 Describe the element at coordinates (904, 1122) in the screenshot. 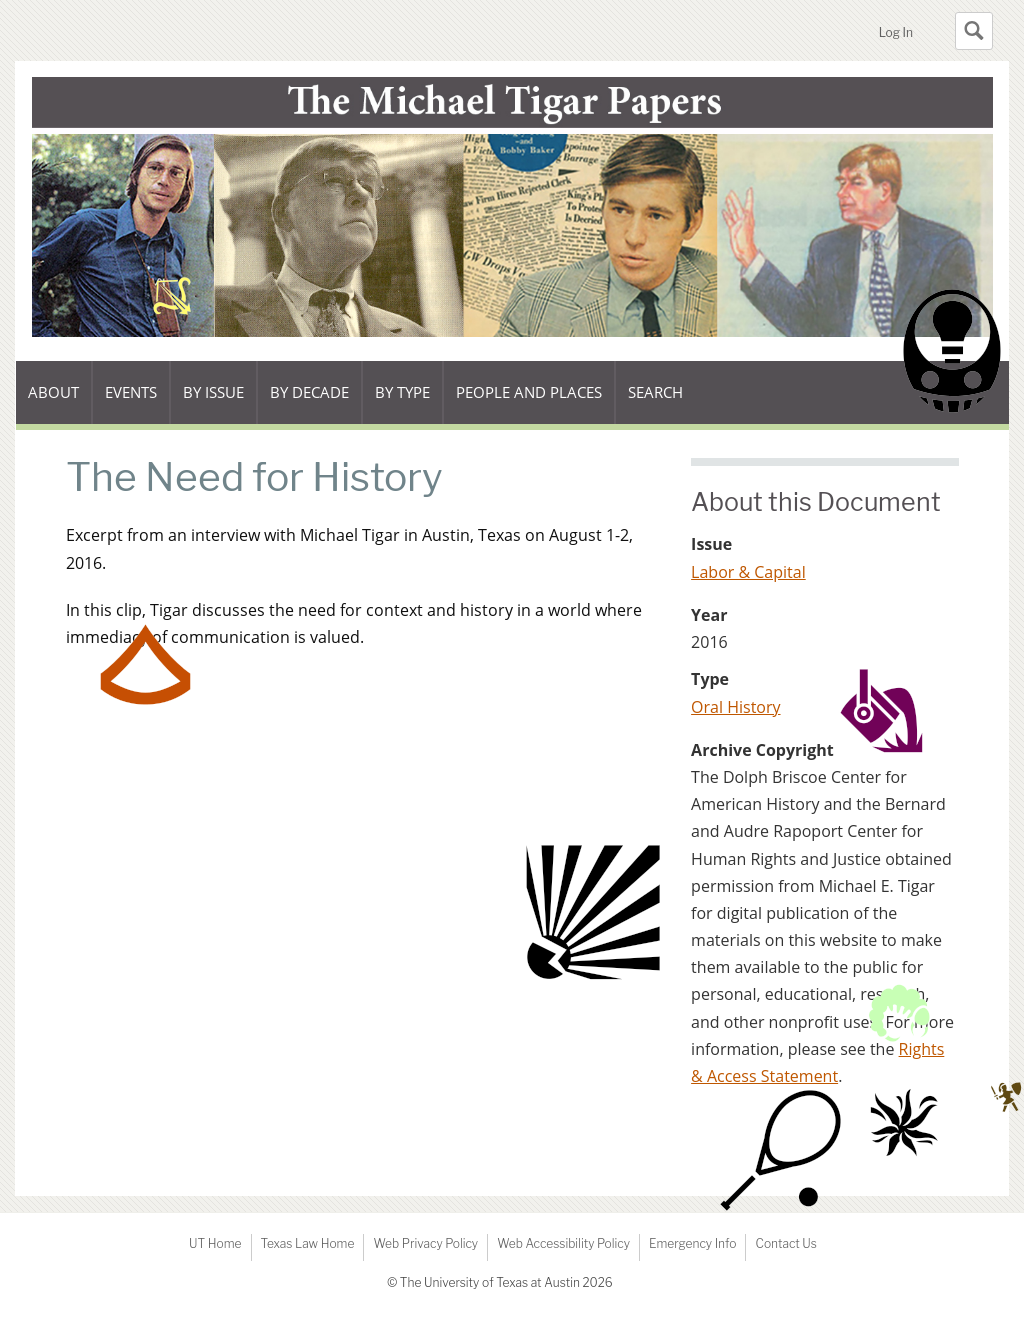

I see `vanilla flavor ingredient or flavoring option` at that location.